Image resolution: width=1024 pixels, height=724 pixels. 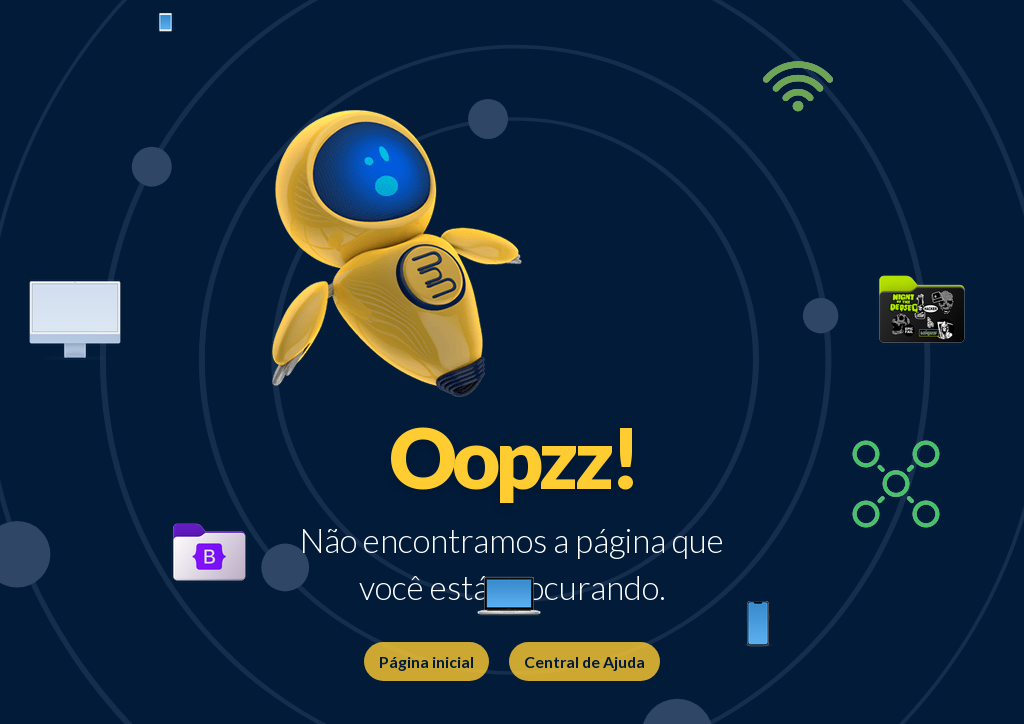 I want to click on open watch dogs 2 game files folder, so click(x=921, y=311).